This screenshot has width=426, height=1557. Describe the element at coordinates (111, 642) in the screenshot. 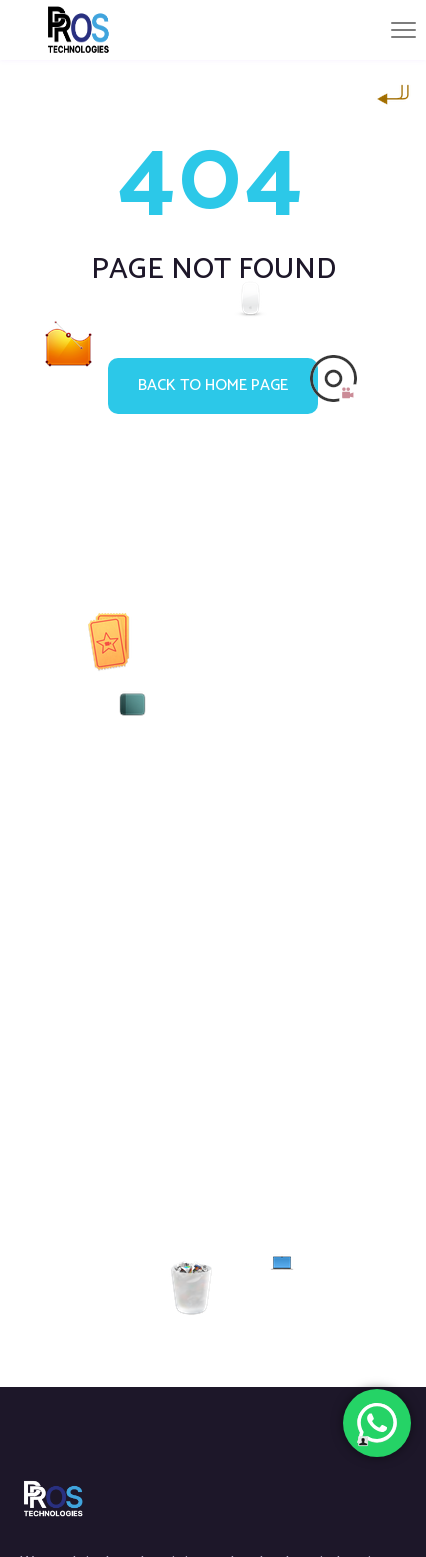

I see `access iMovie theater or shared projects` at that location.